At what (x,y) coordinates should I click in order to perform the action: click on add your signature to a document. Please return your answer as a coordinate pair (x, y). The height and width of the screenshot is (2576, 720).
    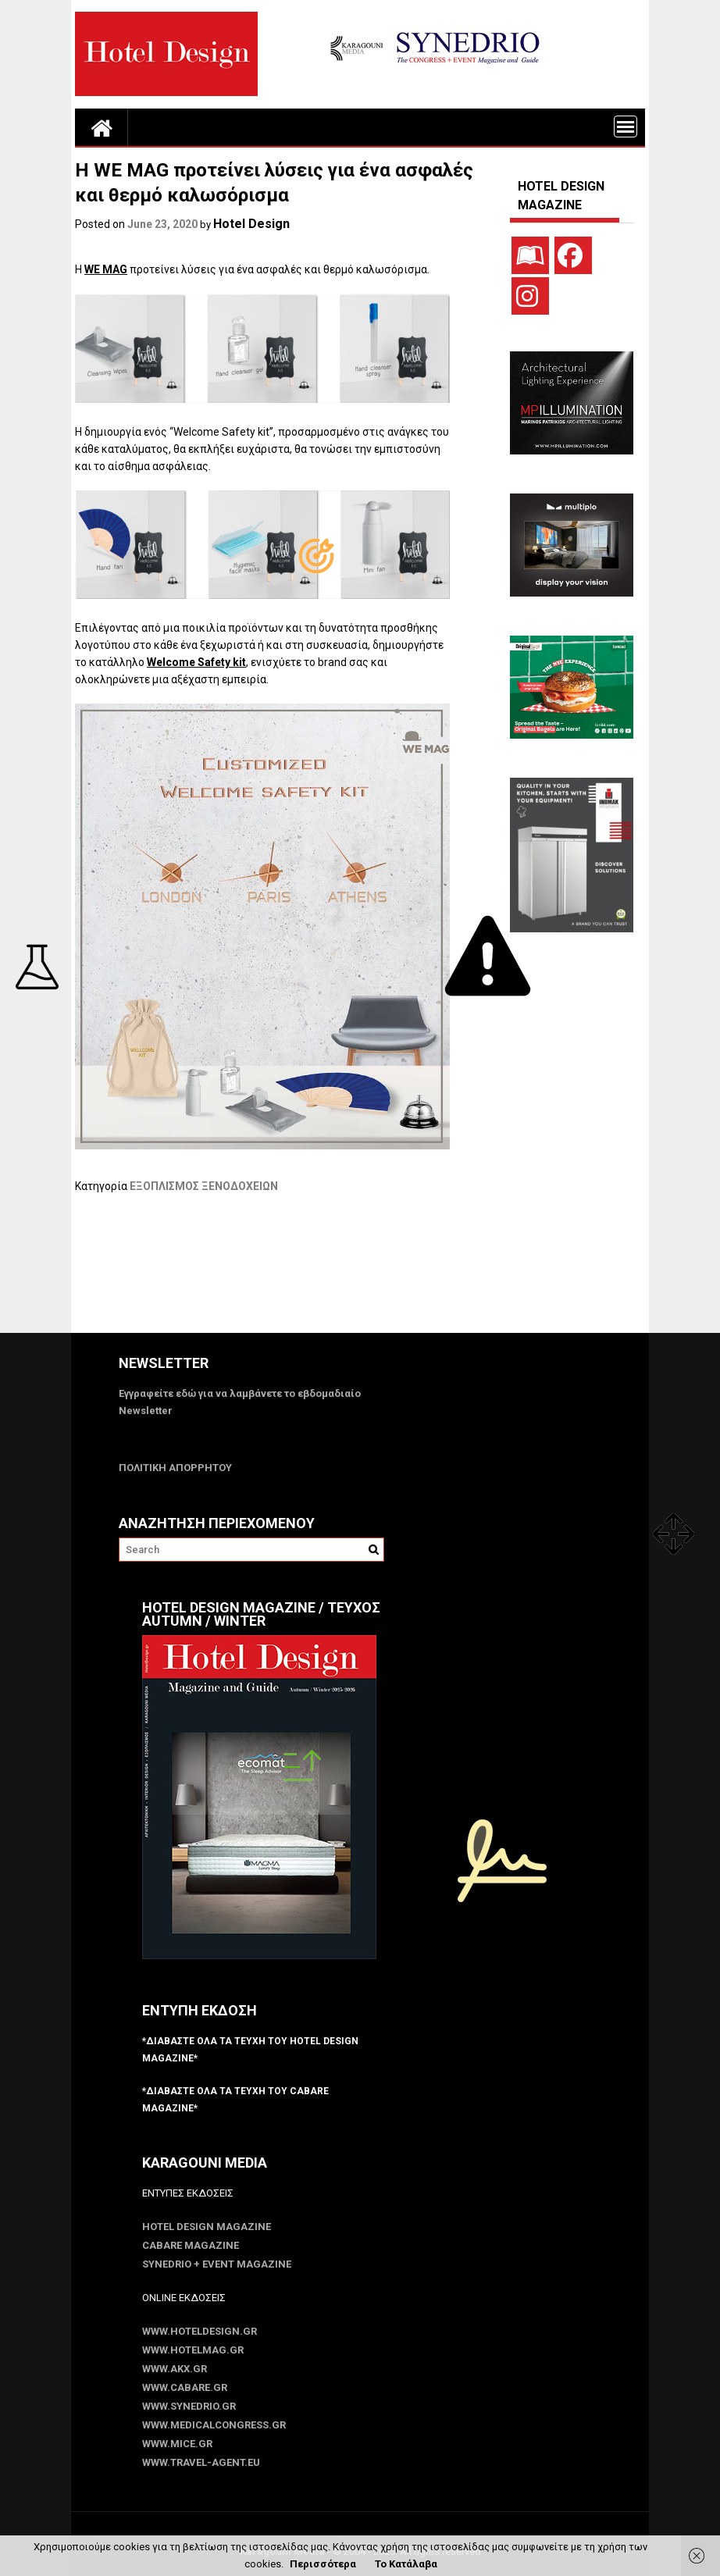
    Looking at the image, I should click on (502, 1861).